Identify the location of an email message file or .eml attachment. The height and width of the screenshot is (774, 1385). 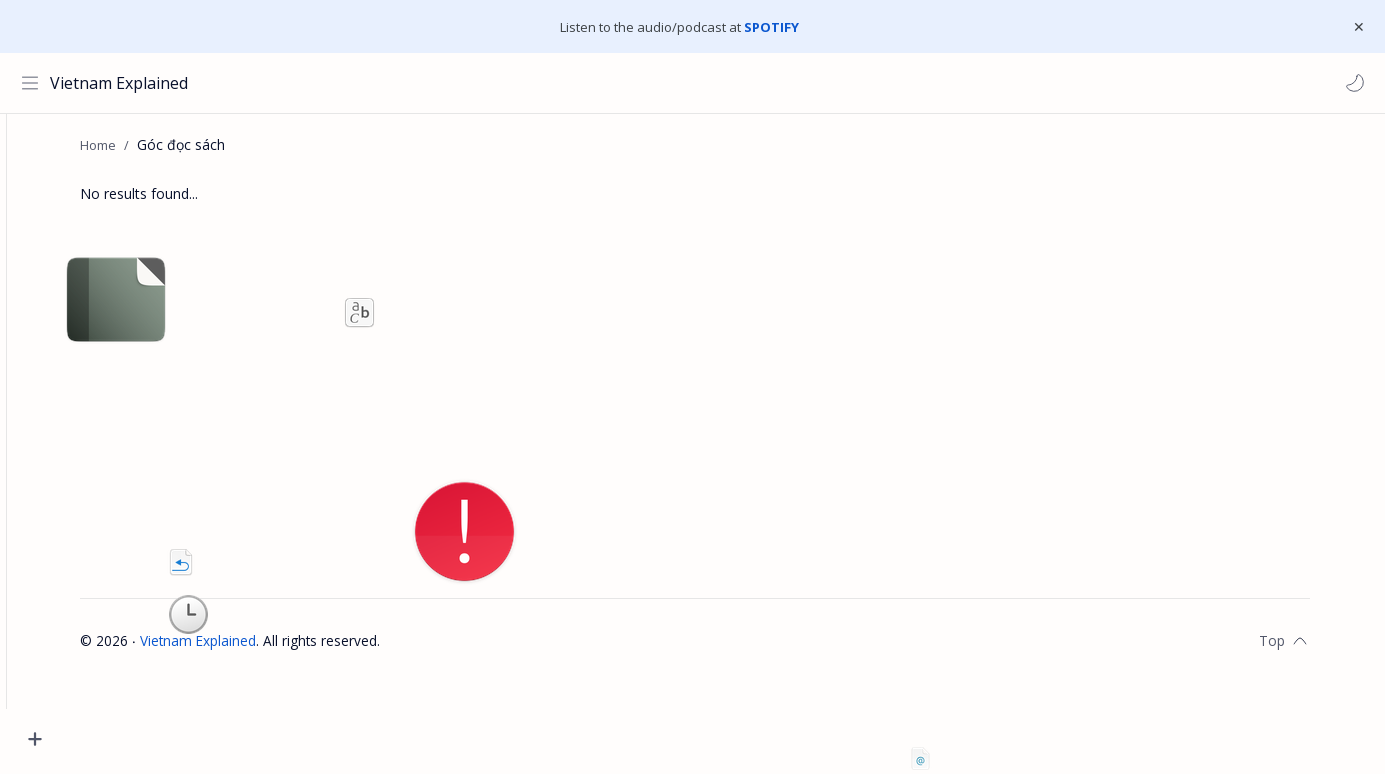
(920, 758).